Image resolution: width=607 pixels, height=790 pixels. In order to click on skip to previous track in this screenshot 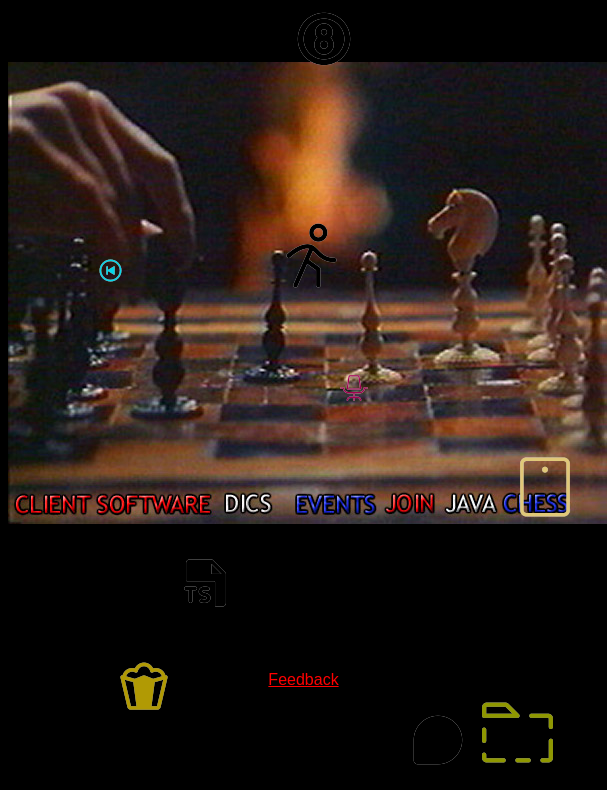, I will do `click(110, 270)`.